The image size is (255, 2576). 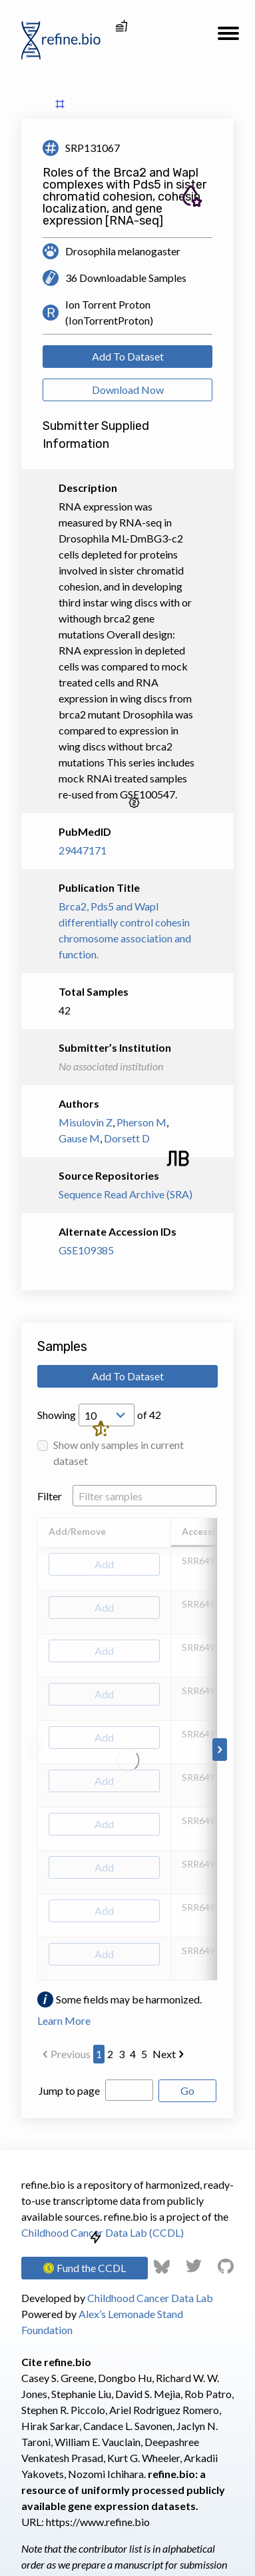 I want to click on indicates a partial or half-star rating, so click(x=101, y=1428).